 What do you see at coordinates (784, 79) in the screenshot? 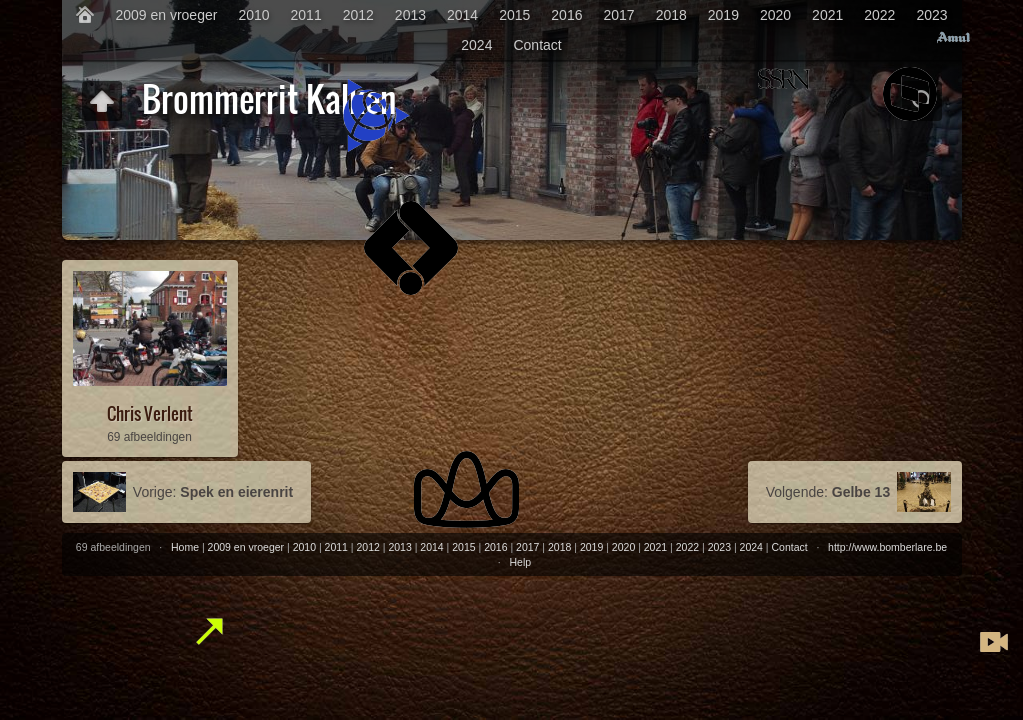
I see `visit SSRN academic research repository` at bounding box center [784, 79].